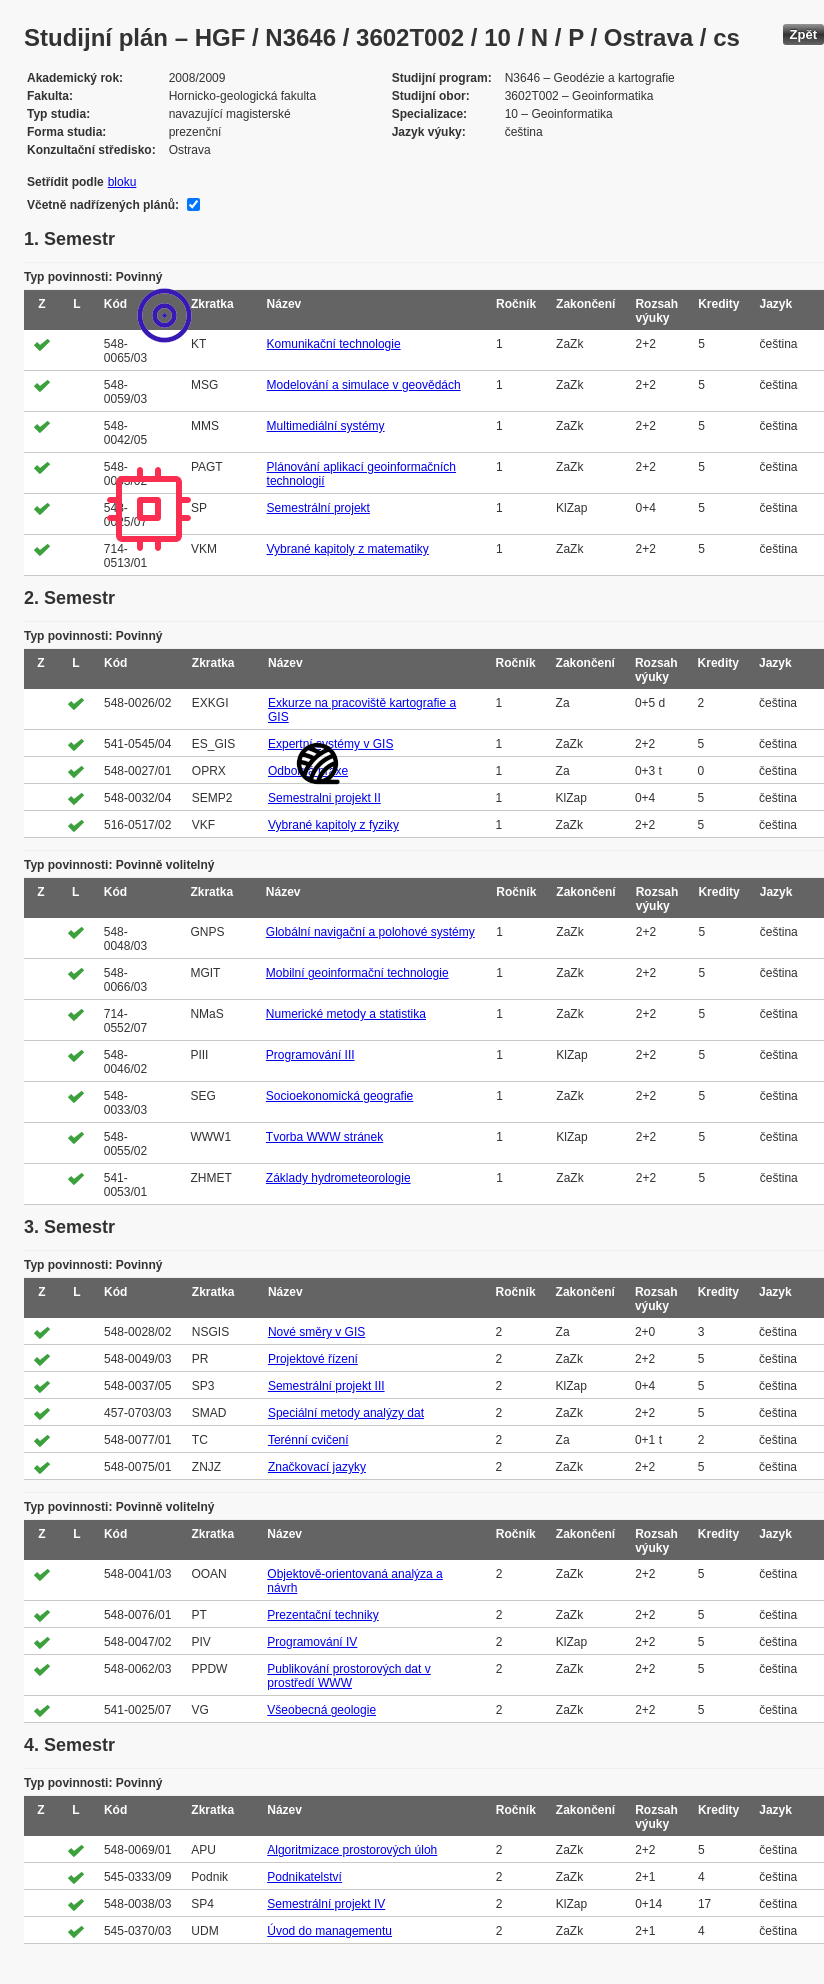 Image resolution: width=824 pixels, height=1984 pixels. What do you see at coordinates (149, 509) in the screenshot?
I see `view system processor information` at bounding box center [149, 509].